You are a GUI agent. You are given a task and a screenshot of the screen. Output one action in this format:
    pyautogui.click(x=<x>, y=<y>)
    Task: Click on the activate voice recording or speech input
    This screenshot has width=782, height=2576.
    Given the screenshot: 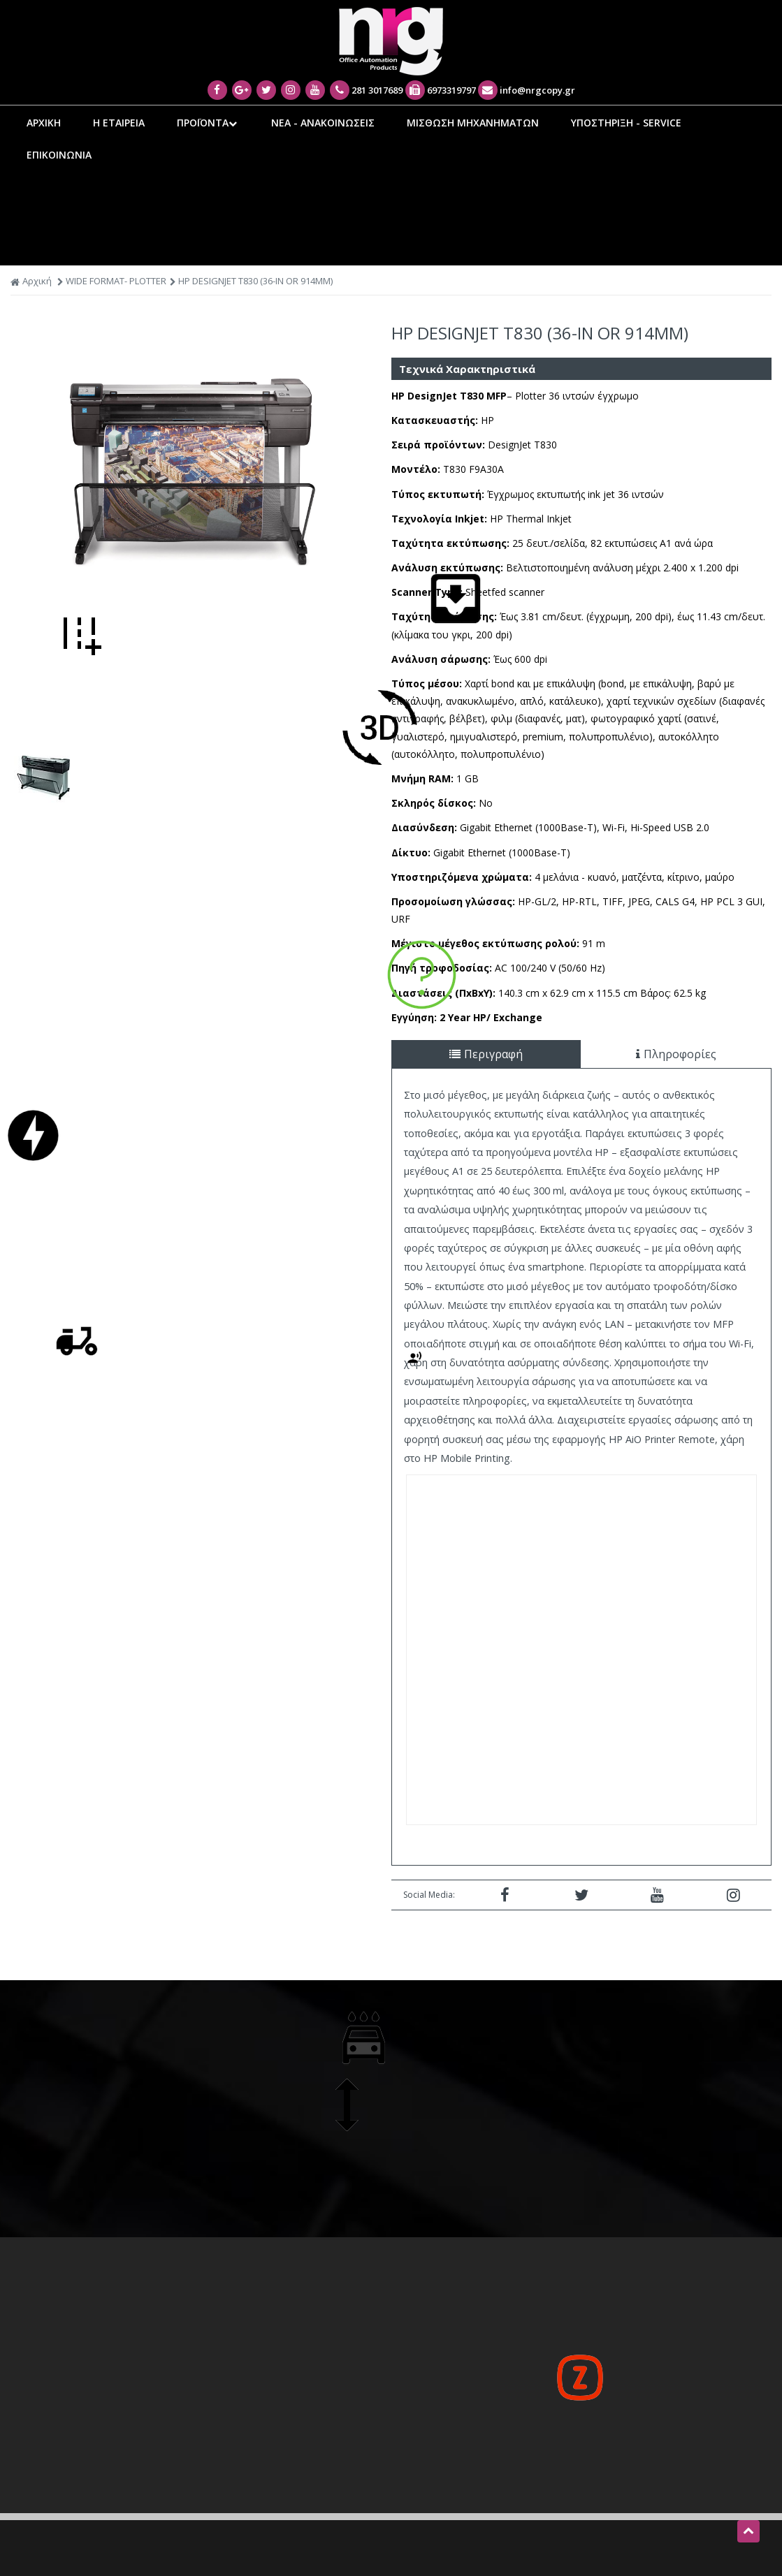 What is the action you would take?
    pyautogui.click(x=414, y=1357)
    